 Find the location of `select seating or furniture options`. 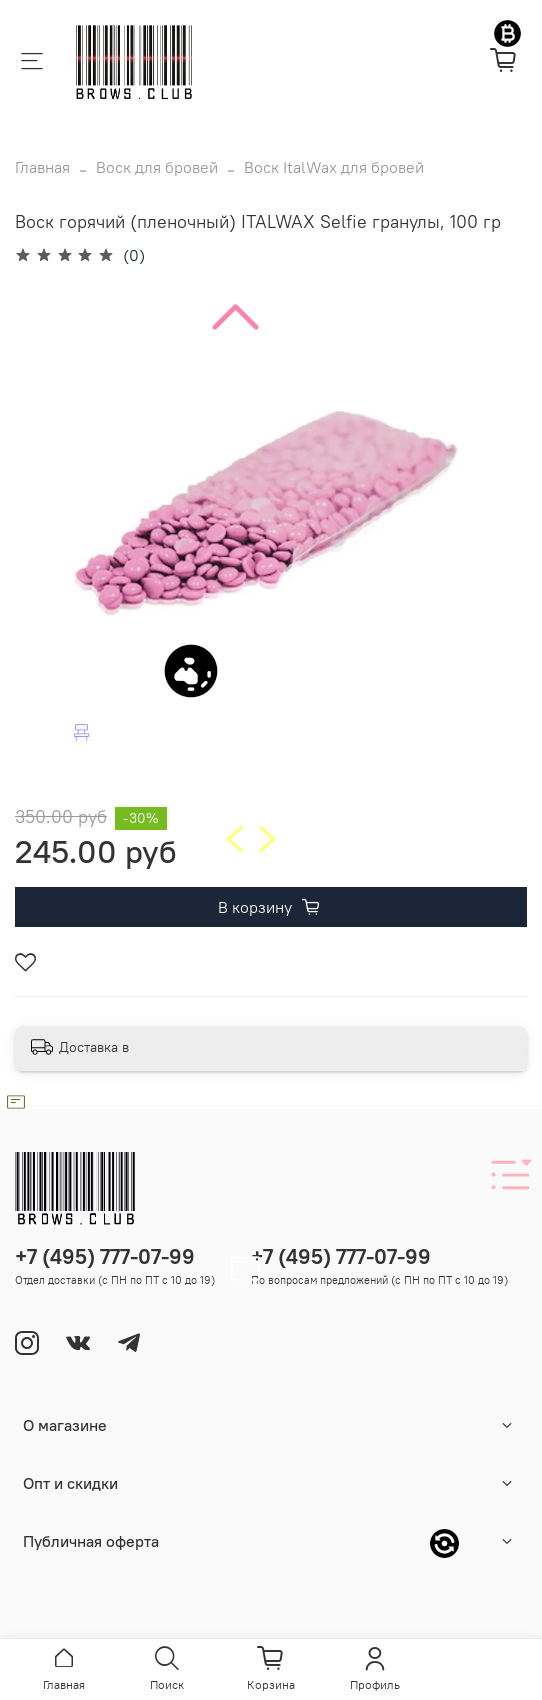

select seating or furniture options is located at coordinates (81, 732).